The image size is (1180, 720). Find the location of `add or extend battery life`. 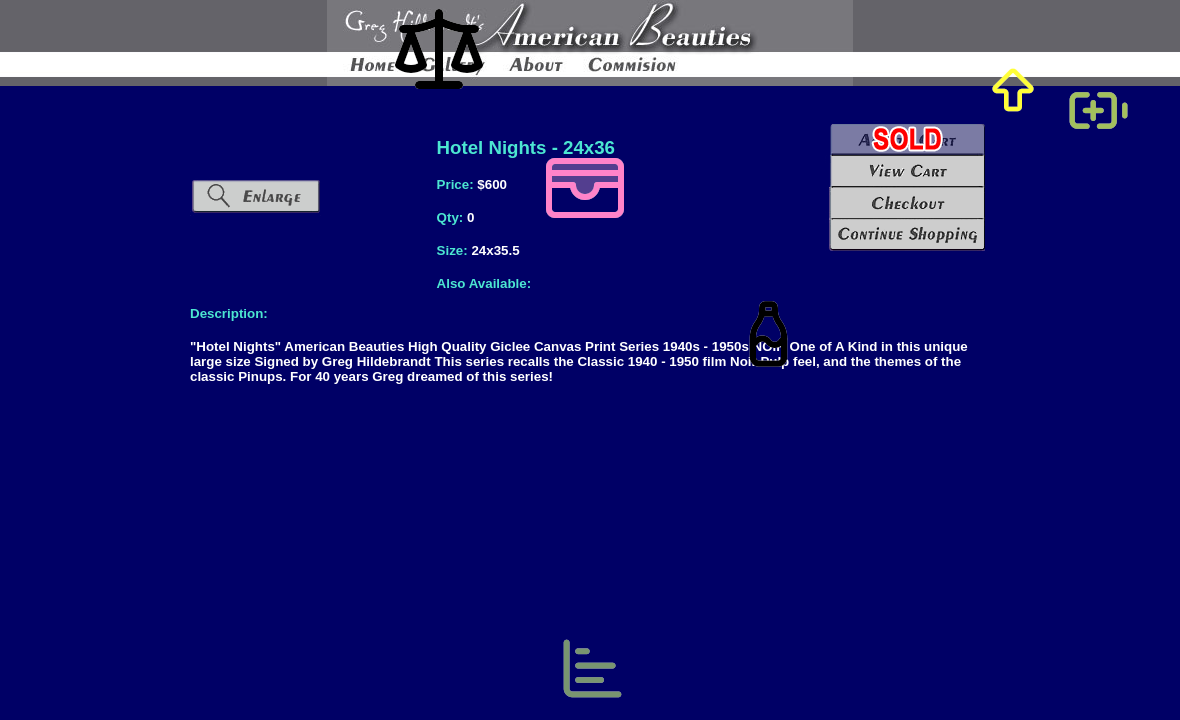

add or extend battery life is located at coordinates (1098, 110).